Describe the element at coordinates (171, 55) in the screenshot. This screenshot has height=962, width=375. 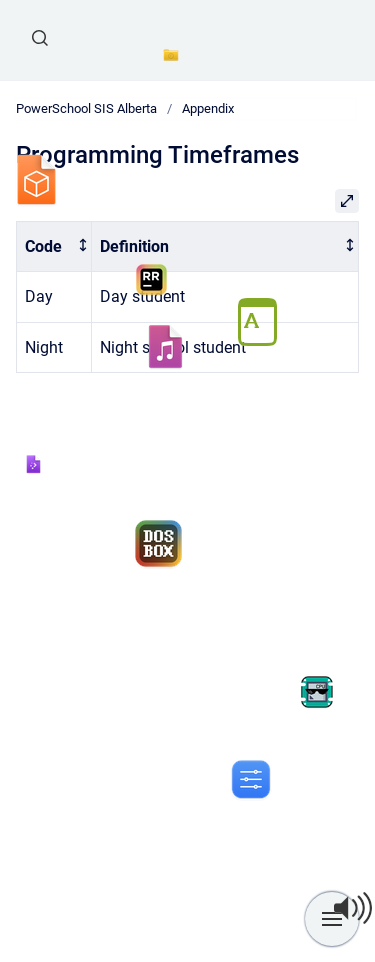
I see `access temporary files folder` at that location.